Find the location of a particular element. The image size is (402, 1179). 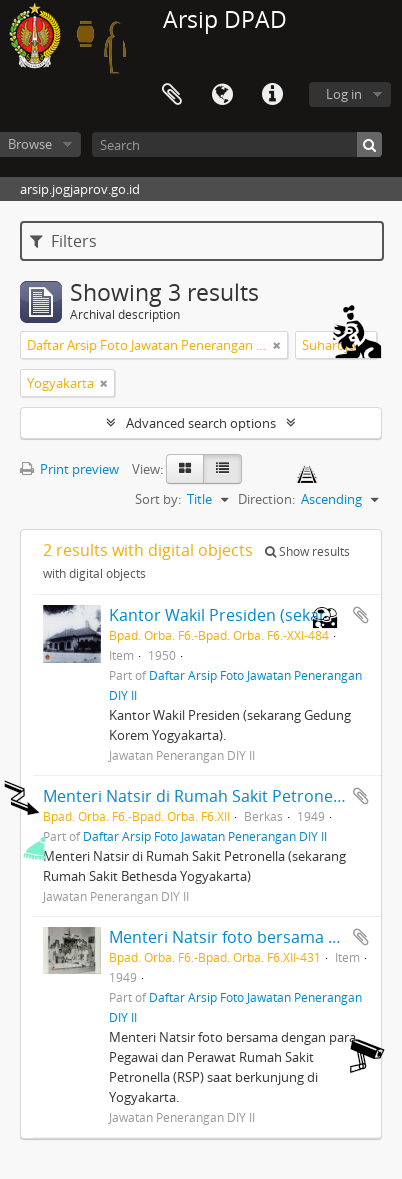

indicates a brewing or crafting process in progress is located at coordinates (325, 616).